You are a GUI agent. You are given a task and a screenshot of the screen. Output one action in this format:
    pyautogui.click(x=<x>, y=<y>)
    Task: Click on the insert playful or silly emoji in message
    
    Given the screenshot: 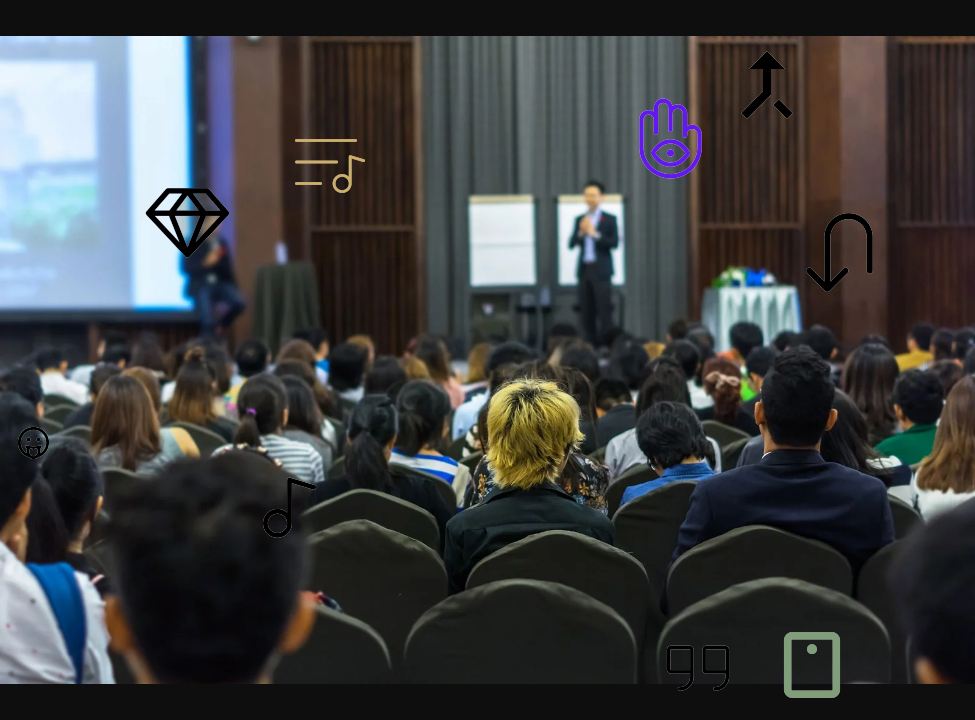 What is the action you would take?
    pyautogui.click(x=33, y=442)
    